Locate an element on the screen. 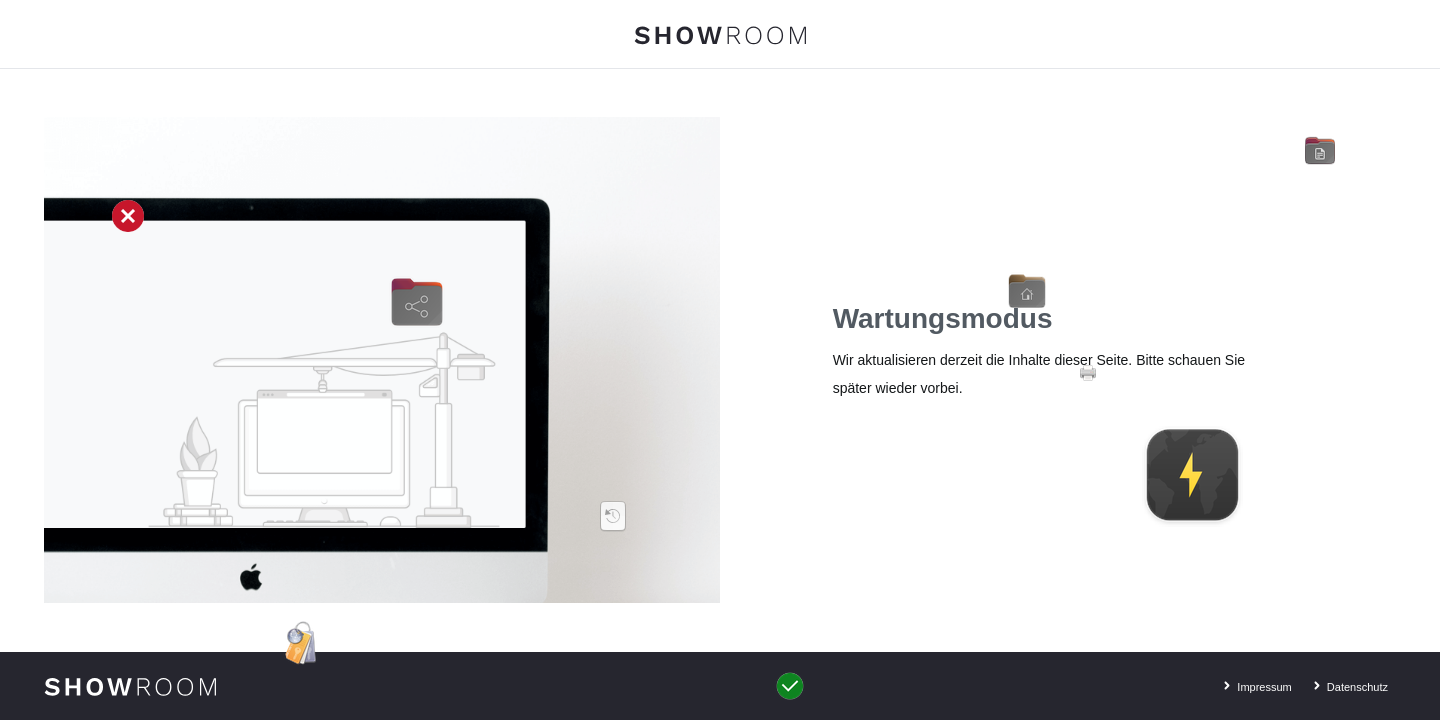 The height and width of the screenshot is (720, 1440). access your home folder is located at coordinates (1027, 291).